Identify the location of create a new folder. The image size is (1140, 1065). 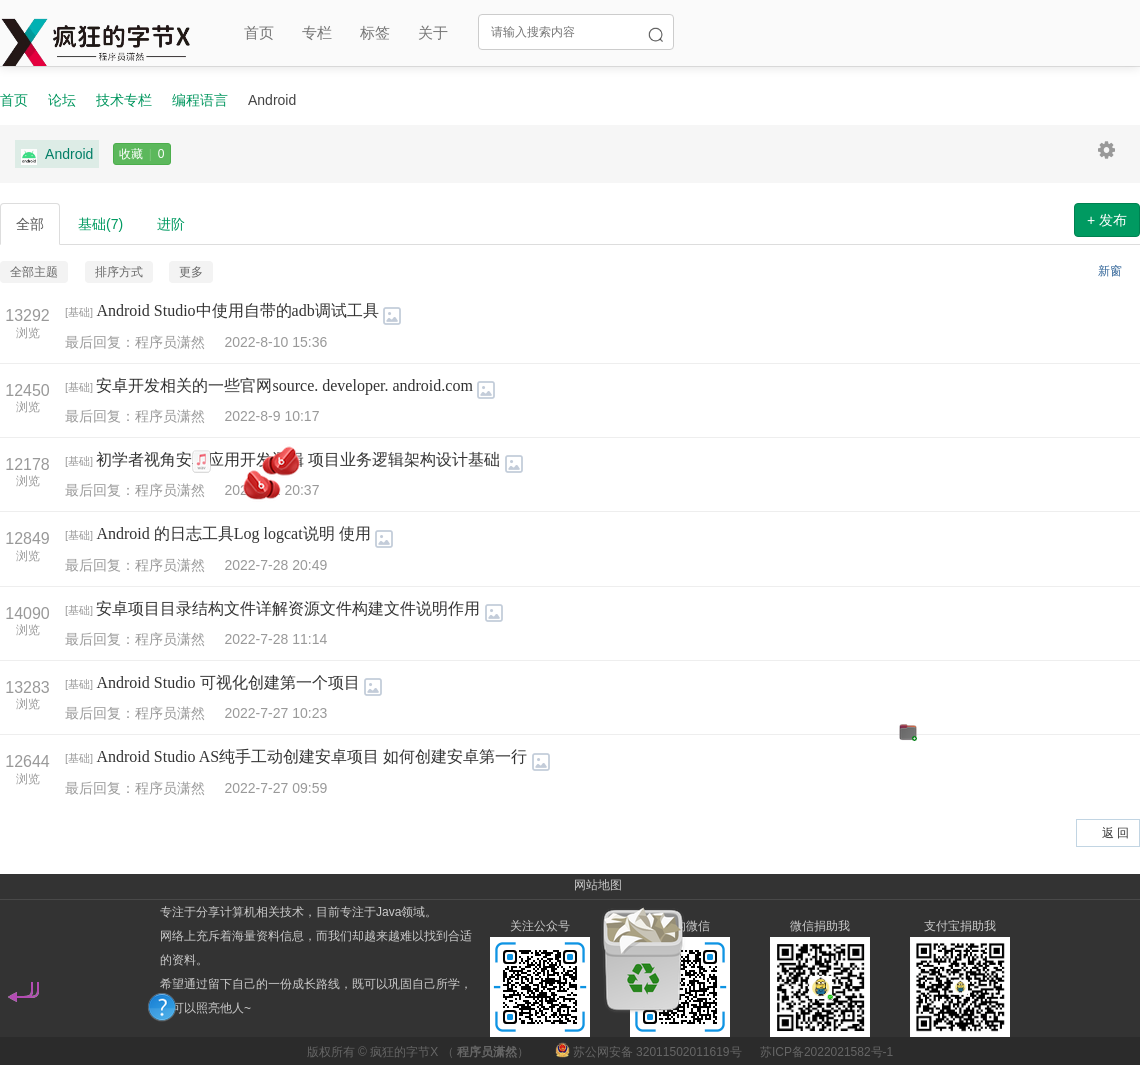
(908, 732).